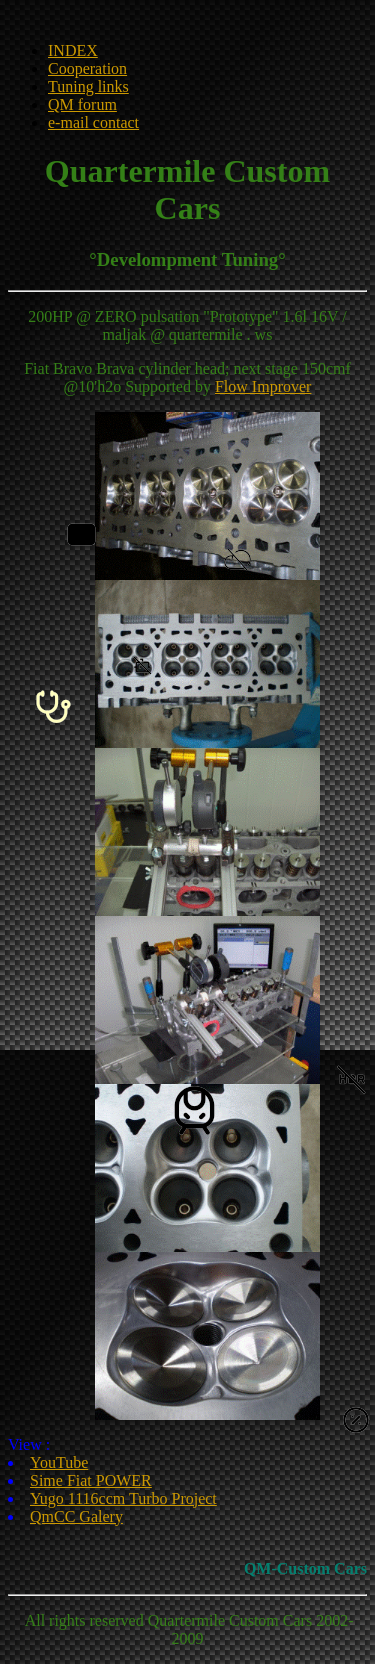 This screenshot has width=375, height=1664. I want to click on switch to landscape orientation, so click(81, 534).